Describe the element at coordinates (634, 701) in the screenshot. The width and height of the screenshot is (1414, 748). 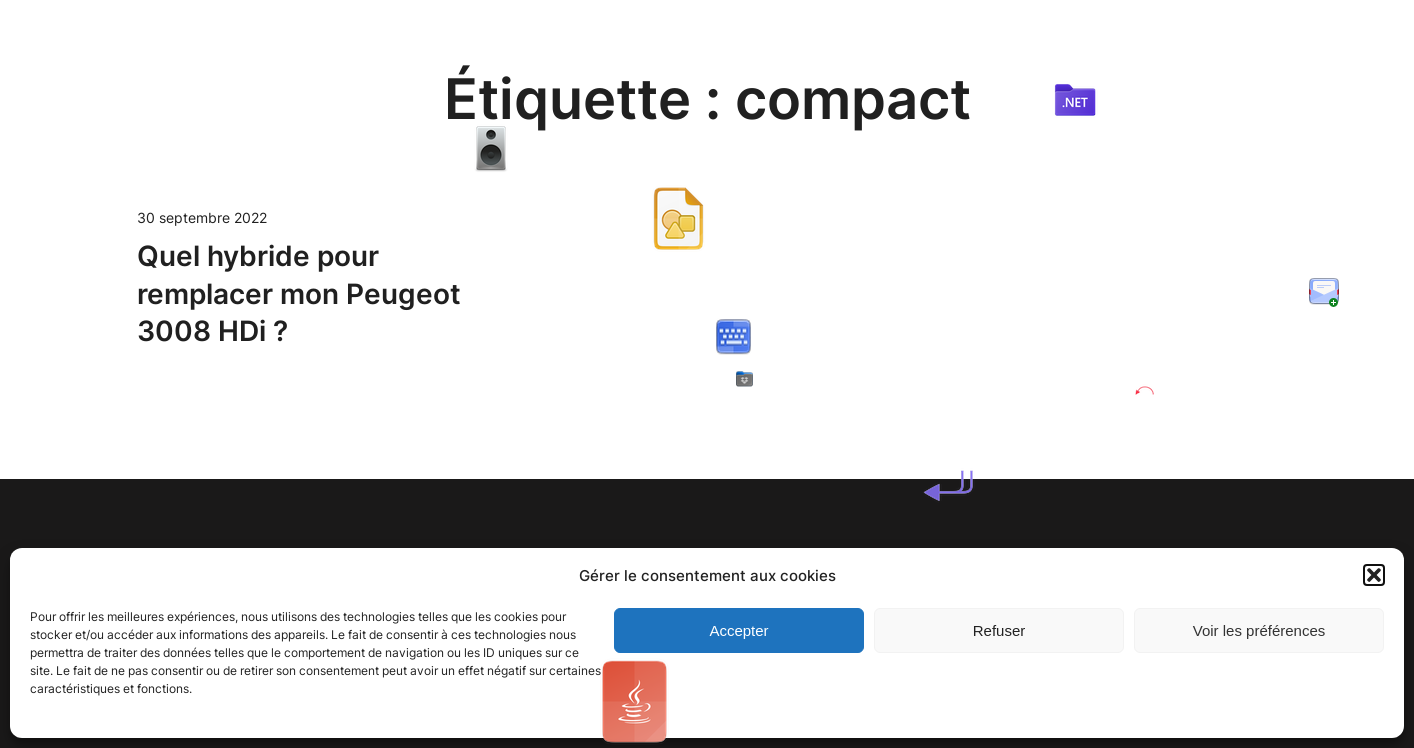
I see `a java source code file` at that location.